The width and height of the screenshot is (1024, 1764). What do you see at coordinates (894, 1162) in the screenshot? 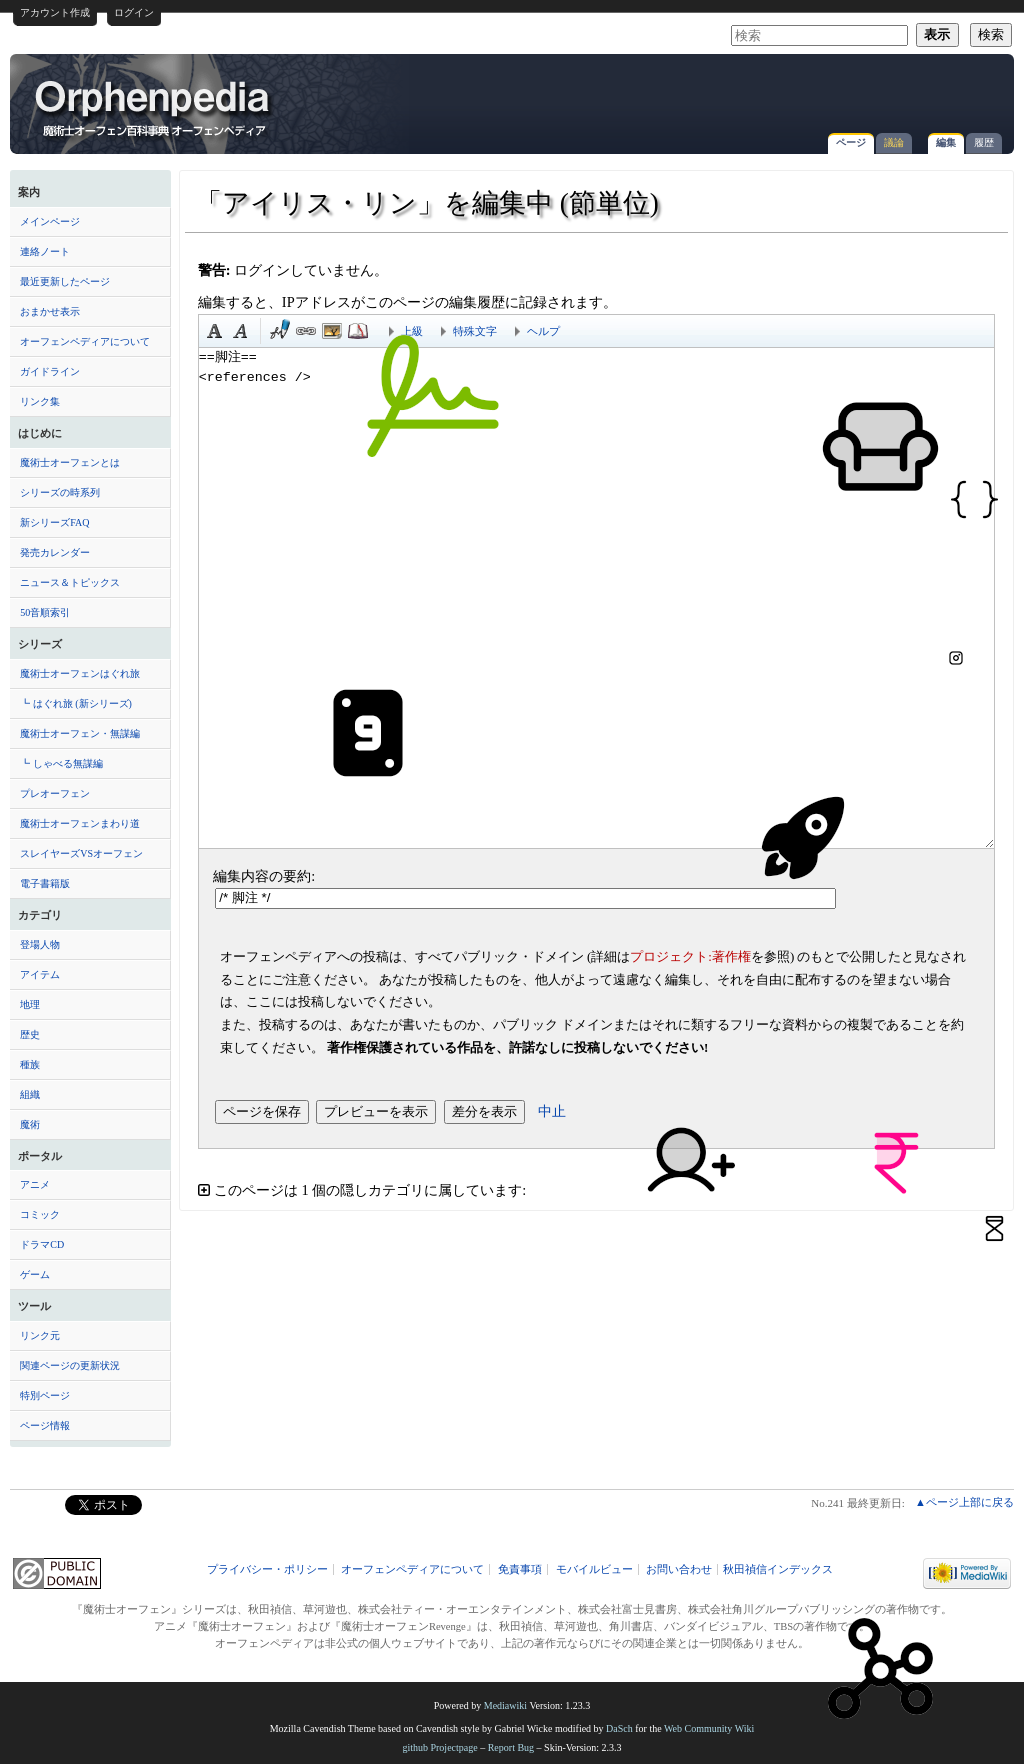
I see `view prices in Indian rupees` at bounding box center [894, 1162].